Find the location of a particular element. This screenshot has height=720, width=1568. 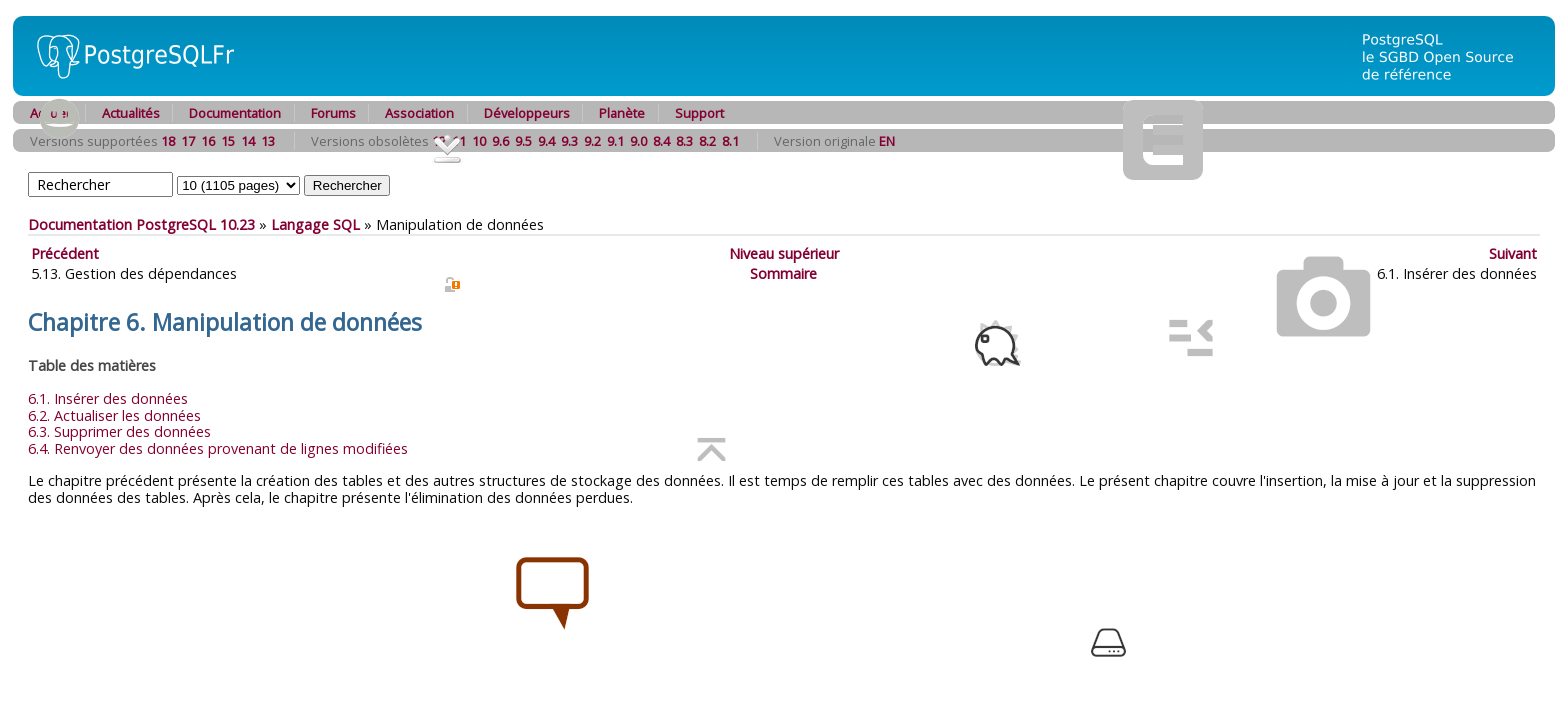

open camera to take a photo is located at coordinates (1323, 296).